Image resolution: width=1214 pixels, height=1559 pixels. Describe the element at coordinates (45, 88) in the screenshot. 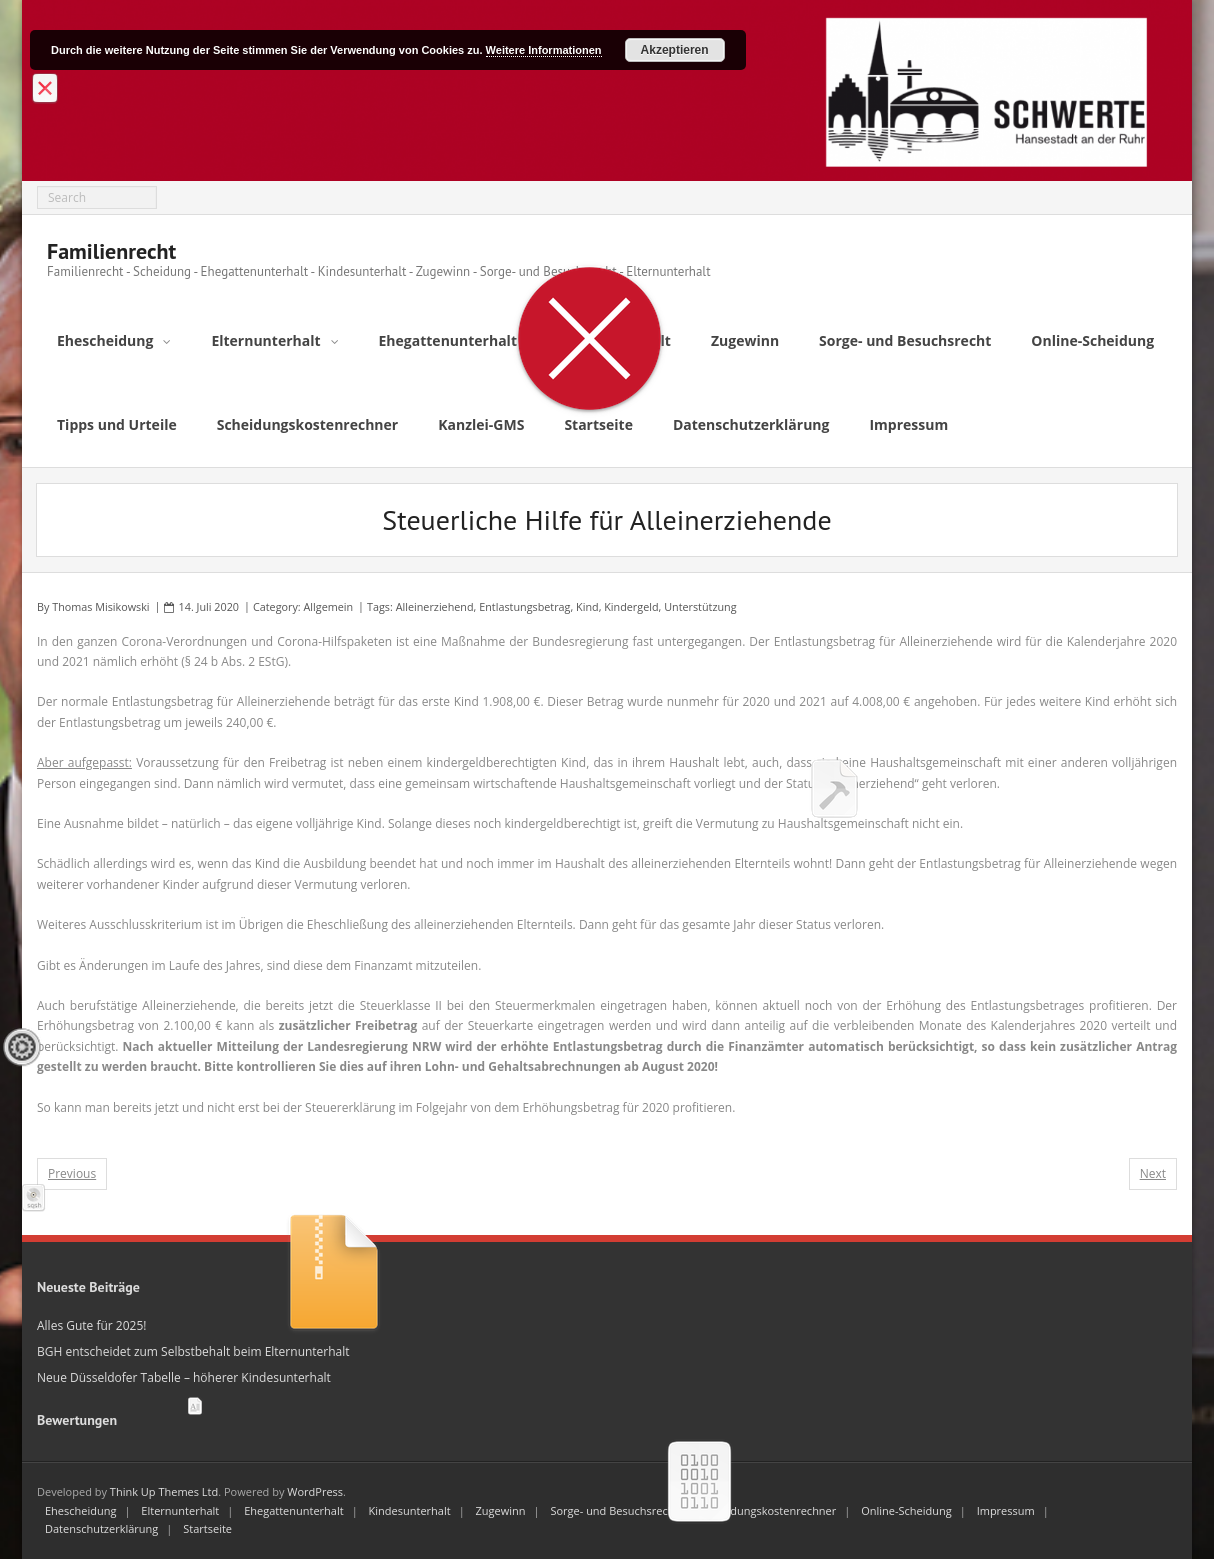

I see `indicates a broken or invalid symbolic link` at that location.